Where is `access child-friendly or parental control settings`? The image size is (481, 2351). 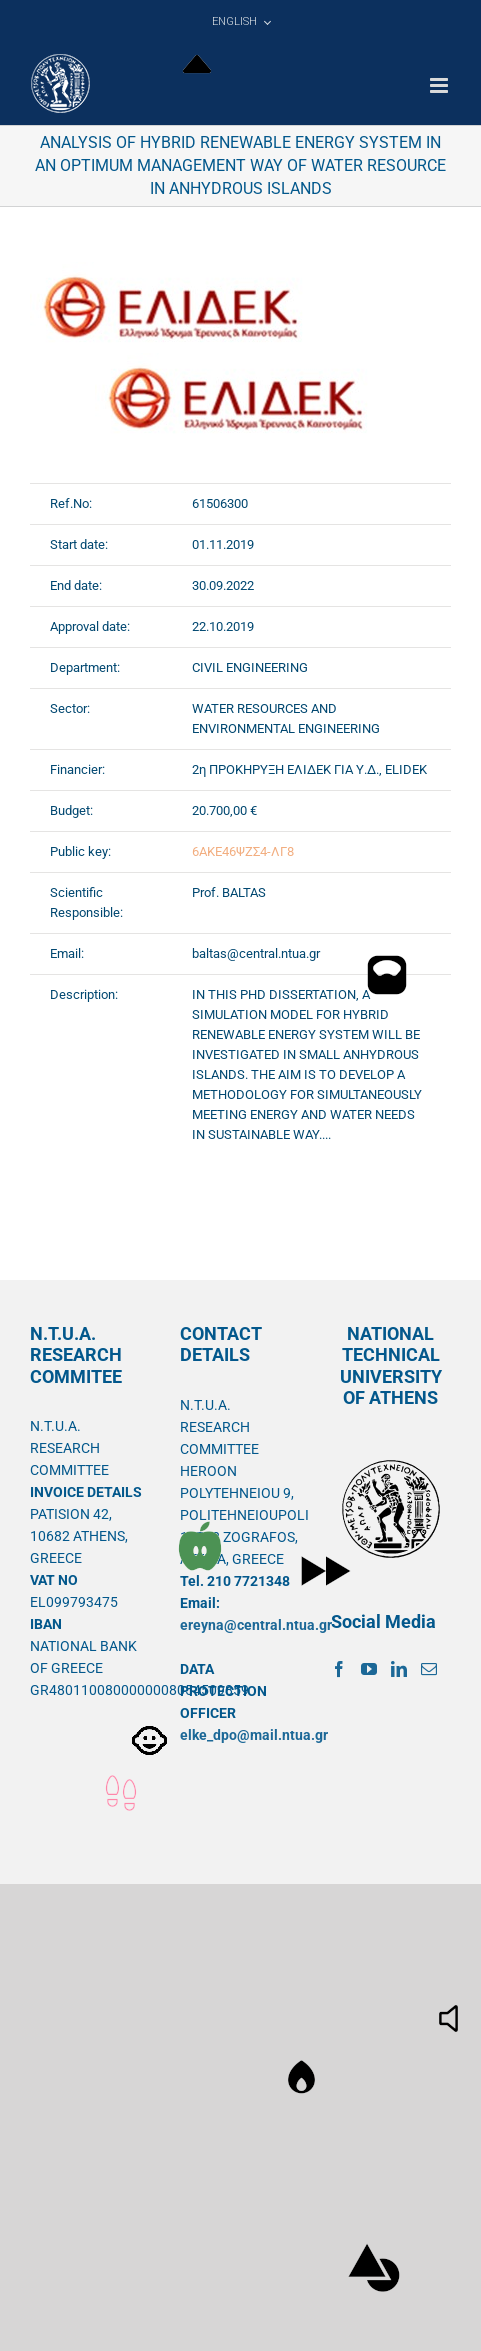
access child-friendly or parental control settings is located at coordinates (149, 1740).